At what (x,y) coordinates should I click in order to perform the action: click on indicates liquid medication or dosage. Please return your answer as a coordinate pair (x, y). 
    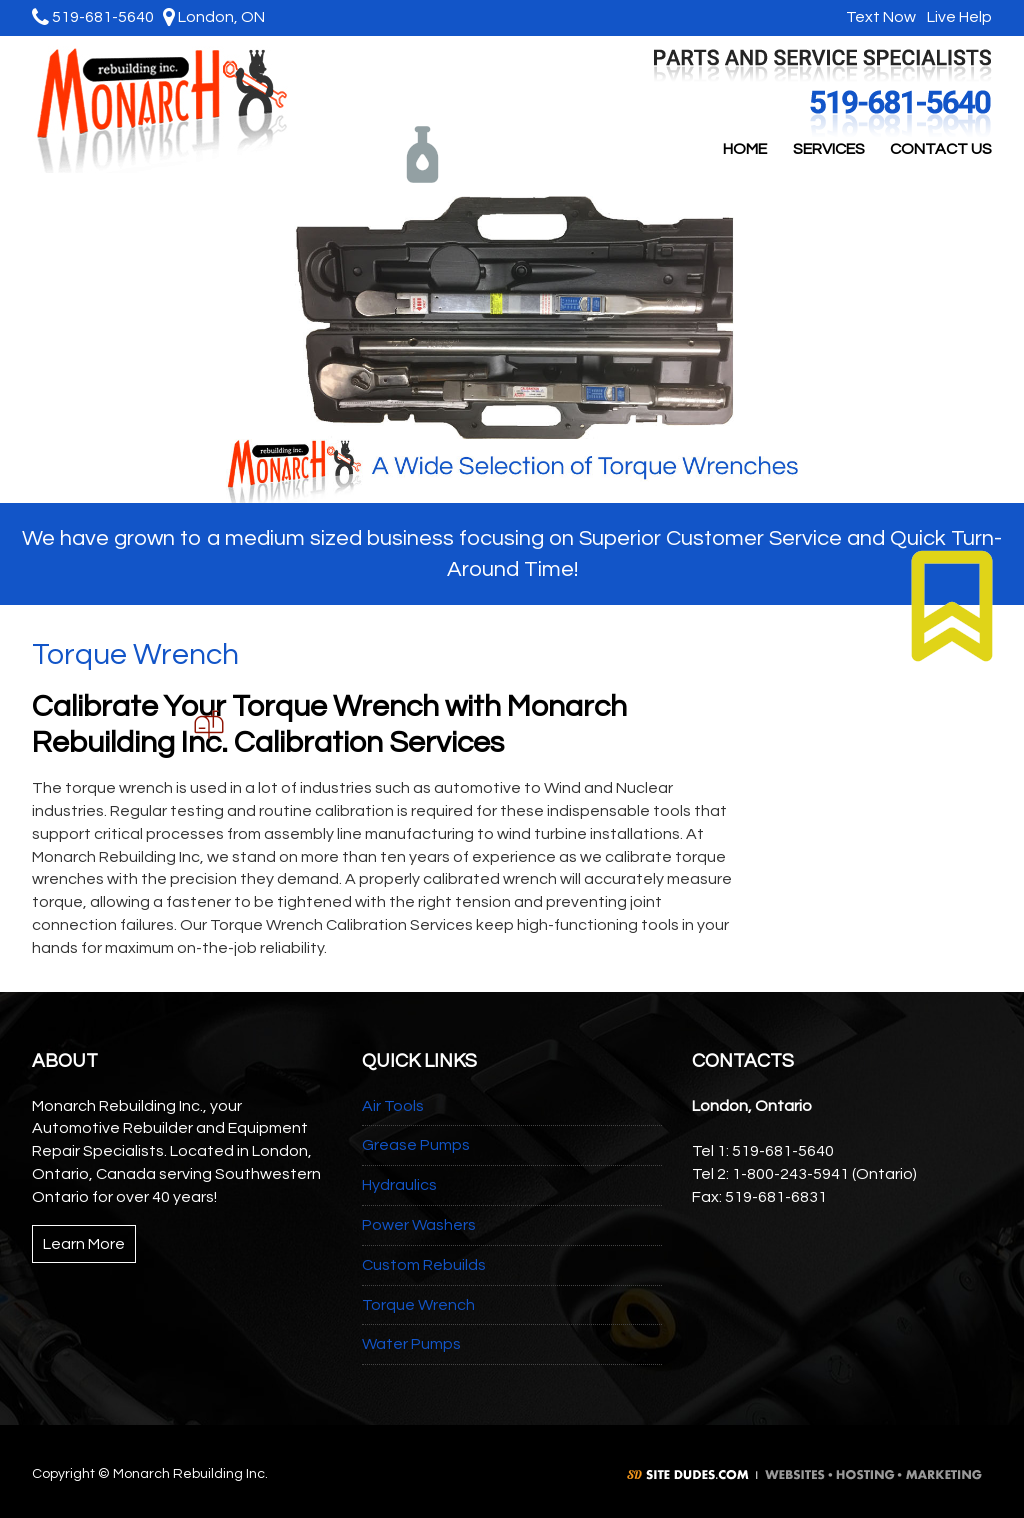
    Looking at the image, I should click on (422, 154).